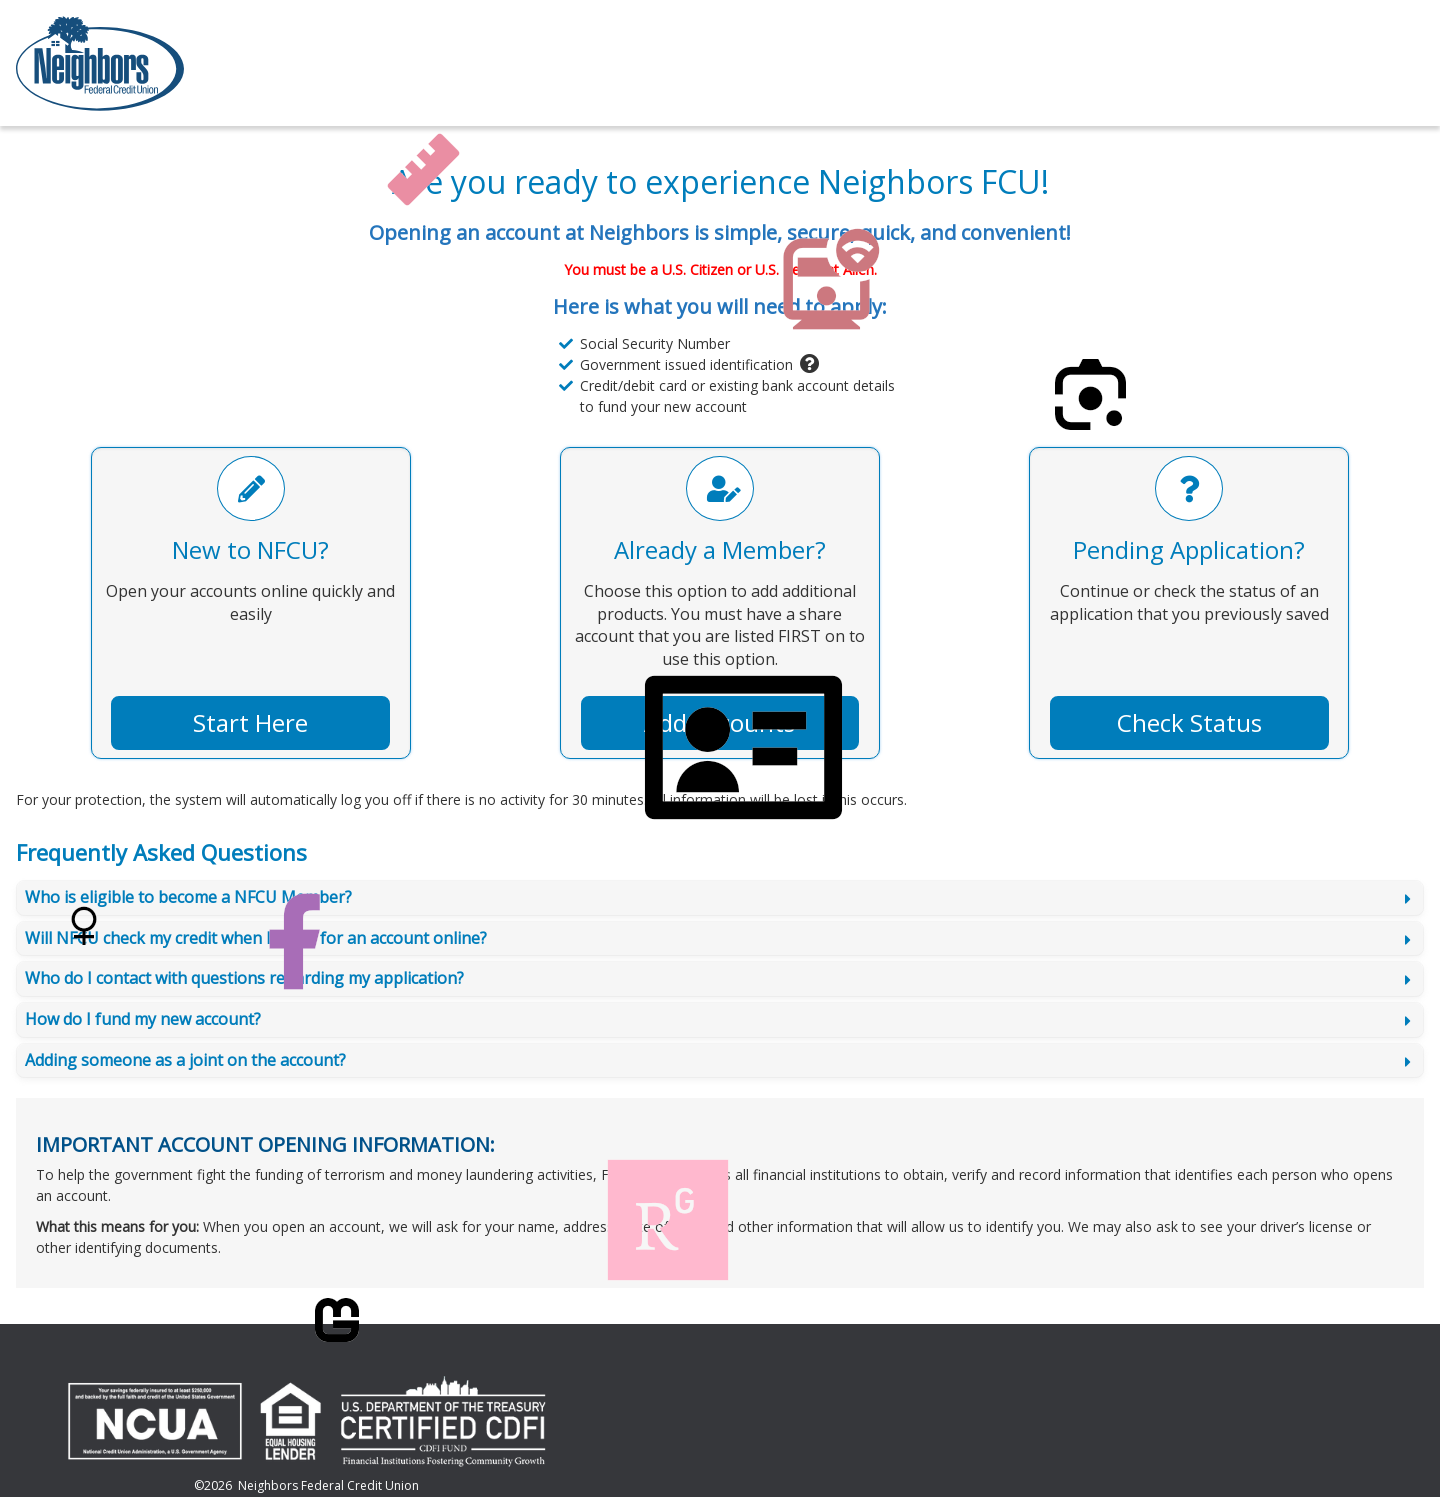  I want to click on indicates female or women's category, so click(84, 925).